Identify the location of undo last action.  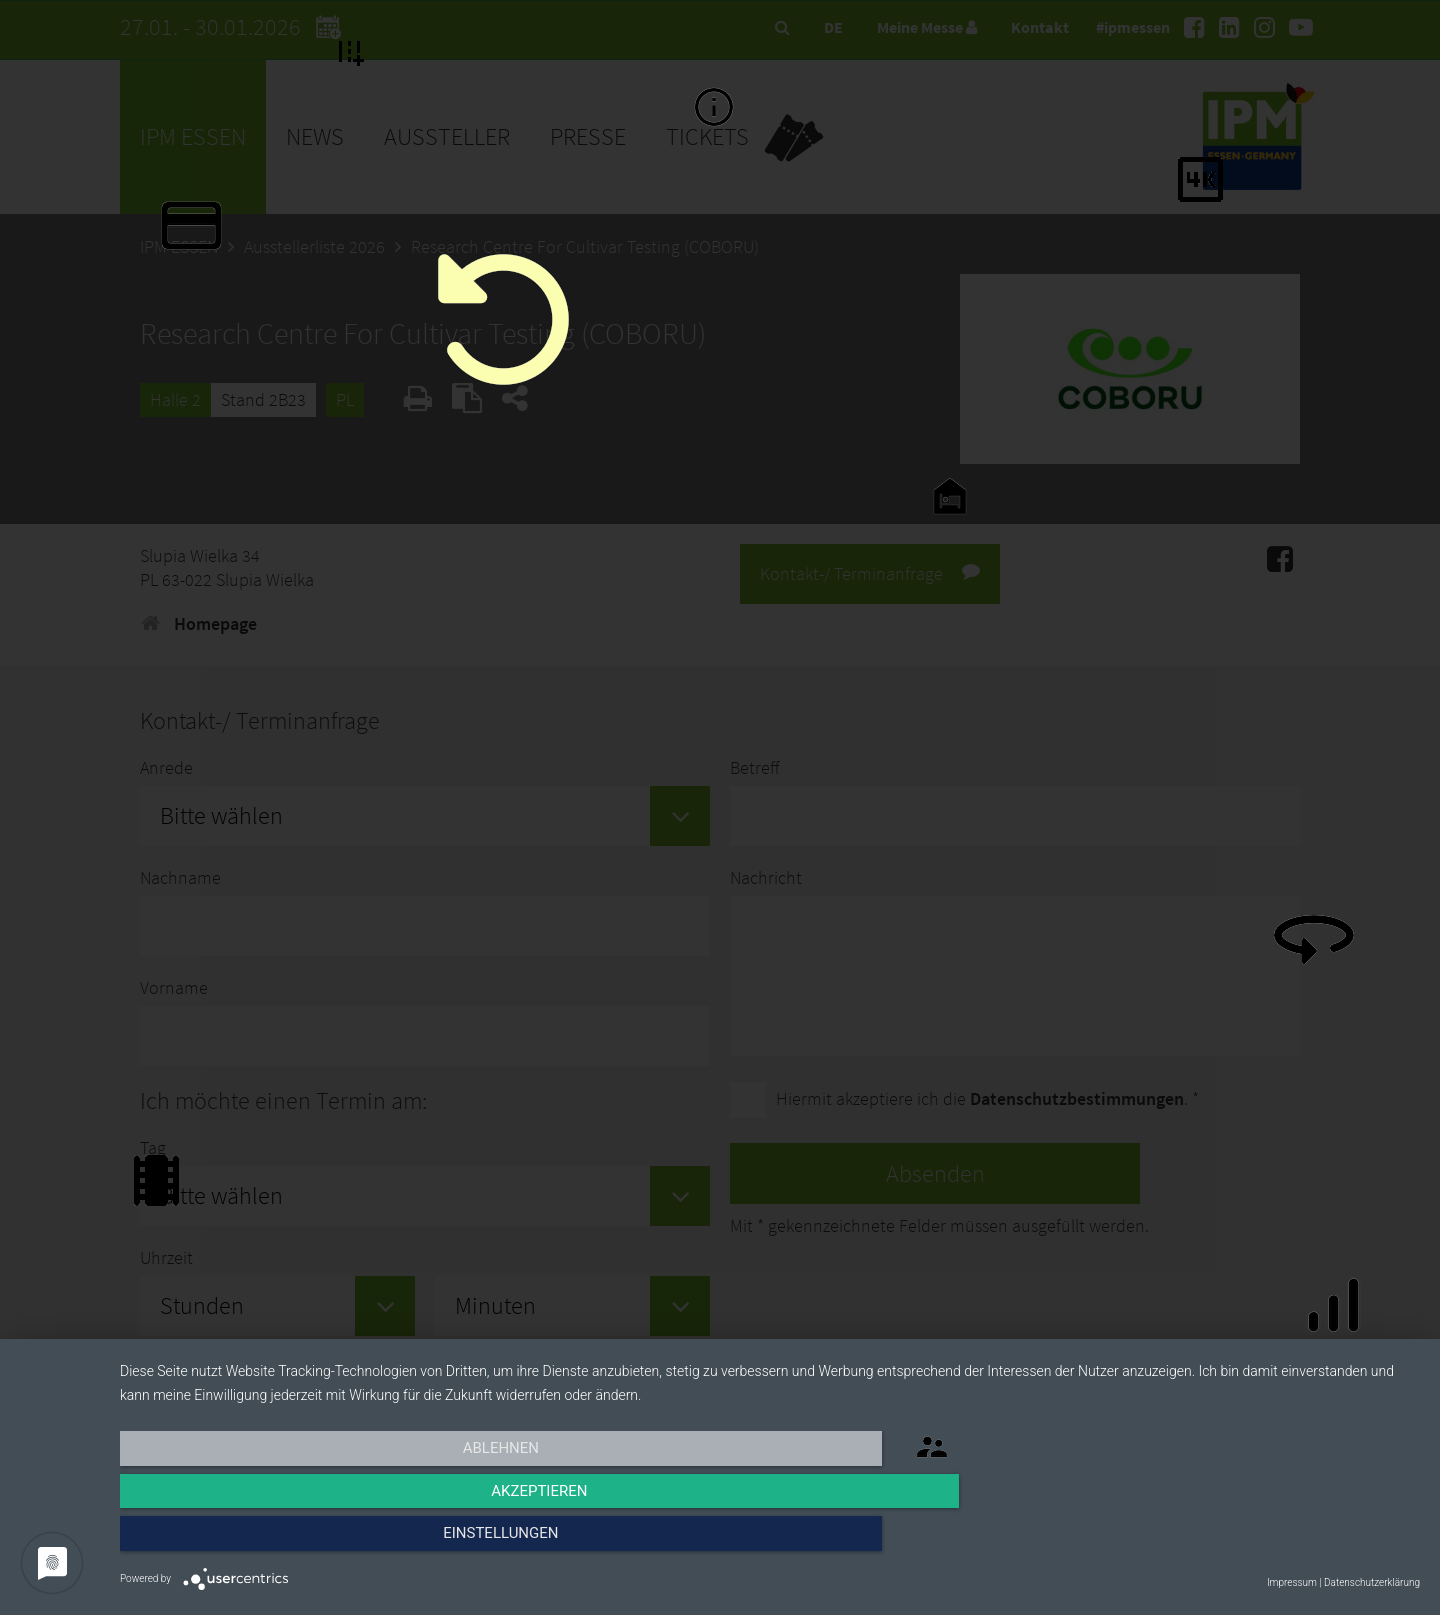
(503, 319).